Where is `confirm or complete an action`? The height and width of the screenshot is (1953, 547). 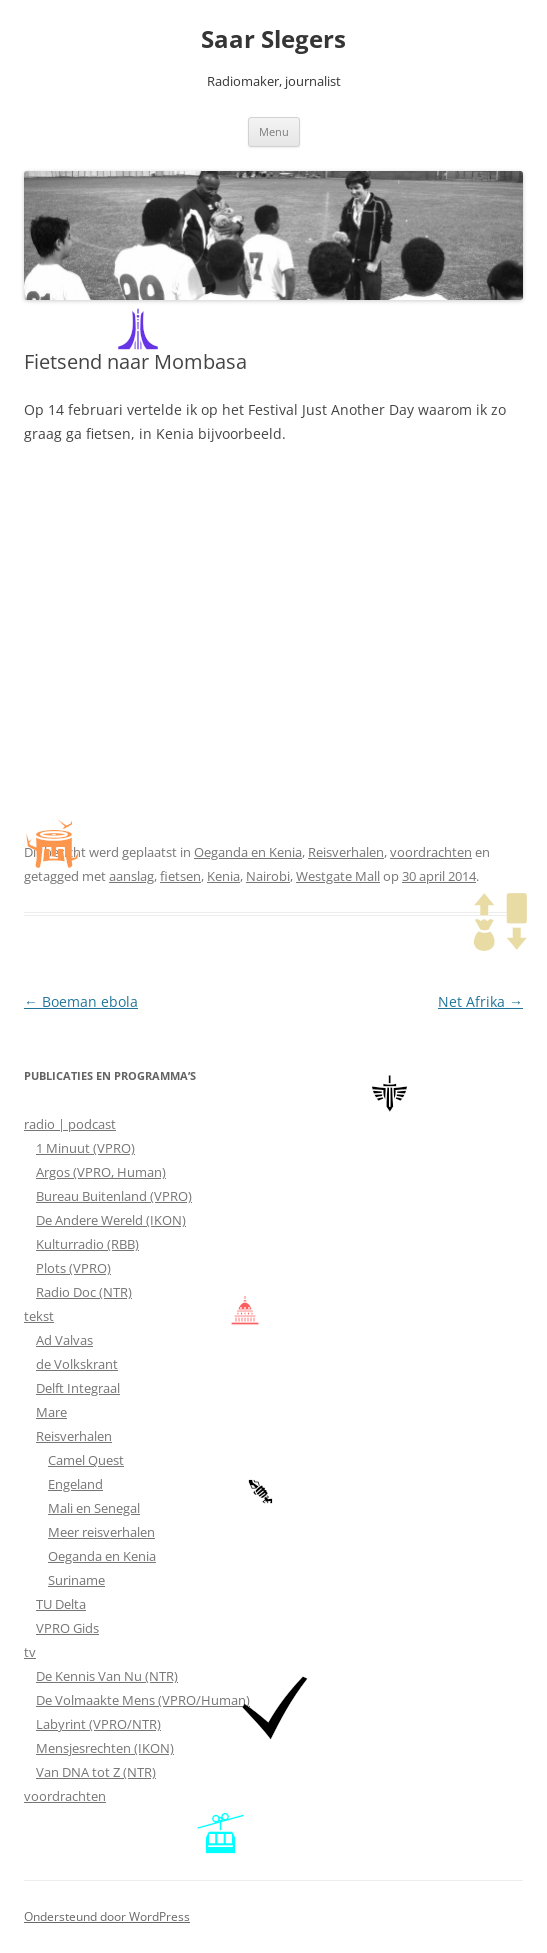 confirm or complete an action is located at coordinates (275, 1708).